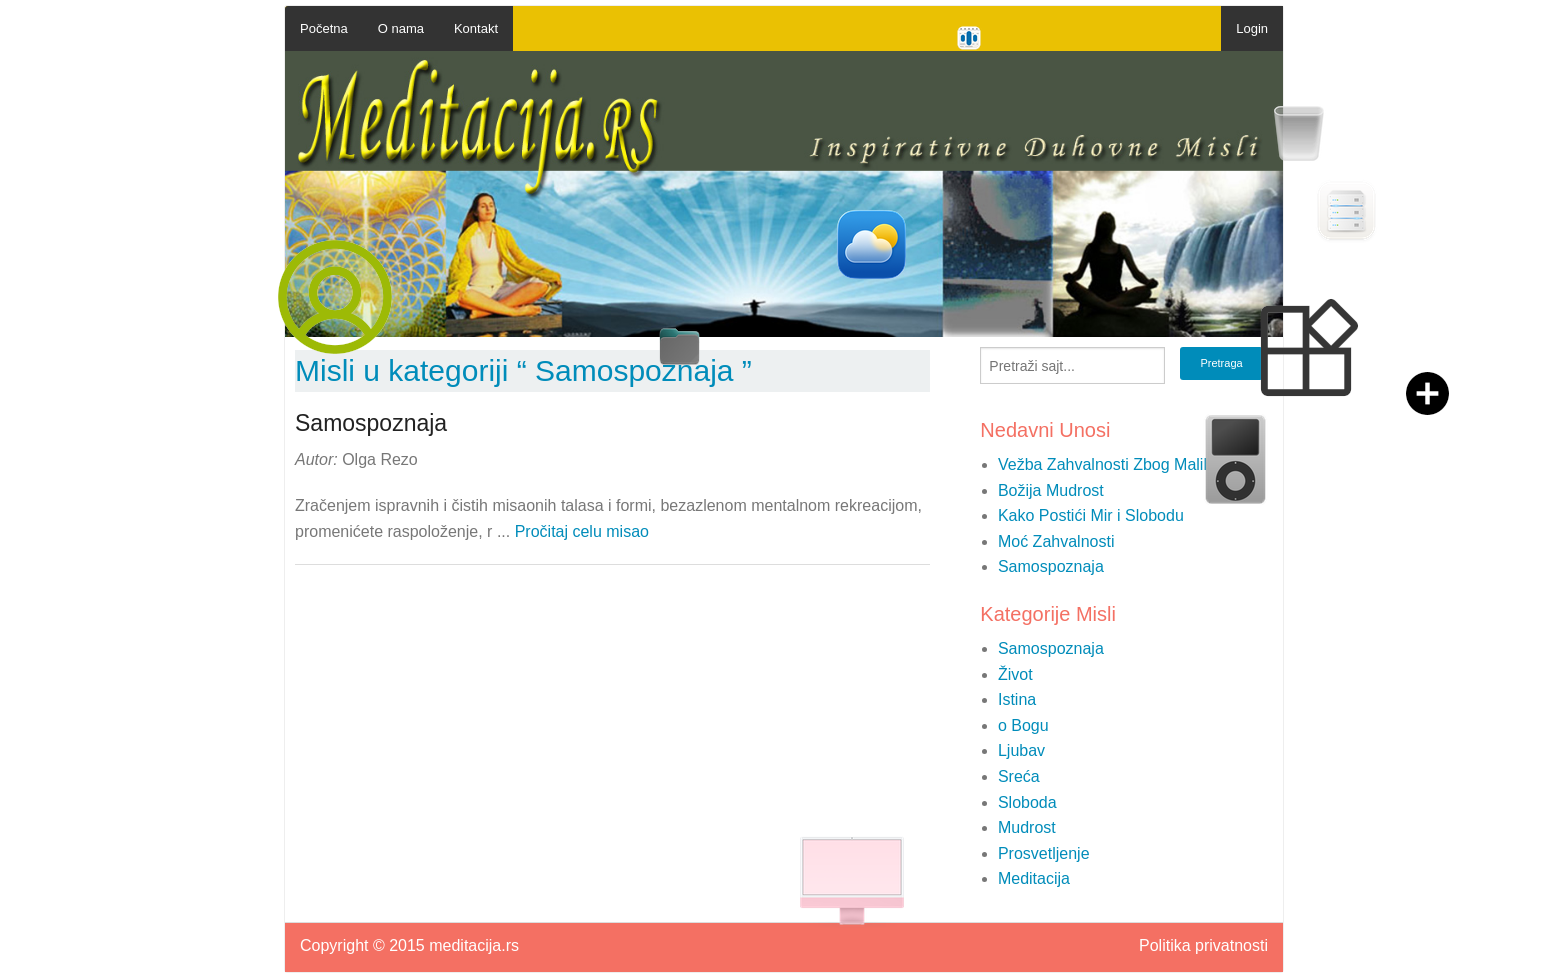 The height and width of the screenshot is (978, 1568). Describe the element at coordinates (335, 297) in the screenshot. I see `view your profile` at that location.